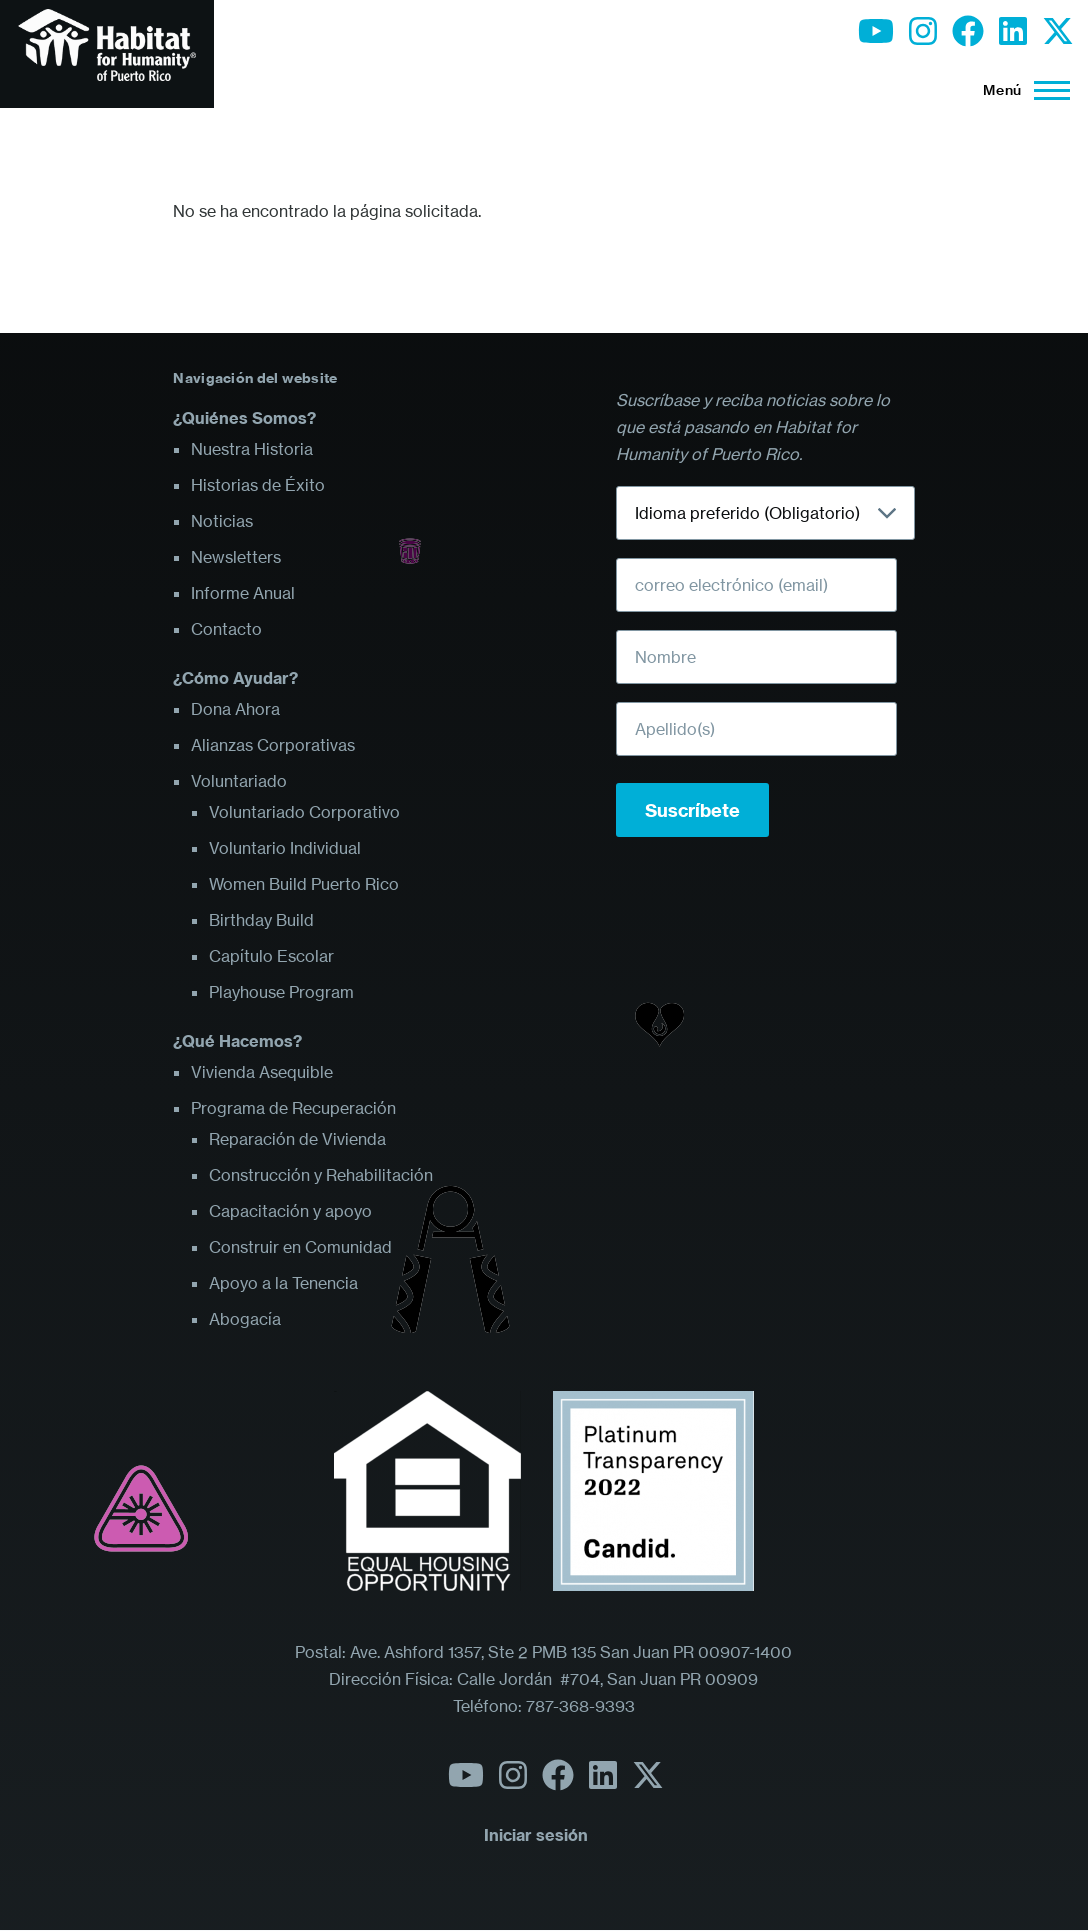 The width and height of the screenshot is (1088, 1931). What do you see at coordinates (141, 1512) in the screenshot?
I see `laser hazard warning indicator` at bounding box center [141, 1512].